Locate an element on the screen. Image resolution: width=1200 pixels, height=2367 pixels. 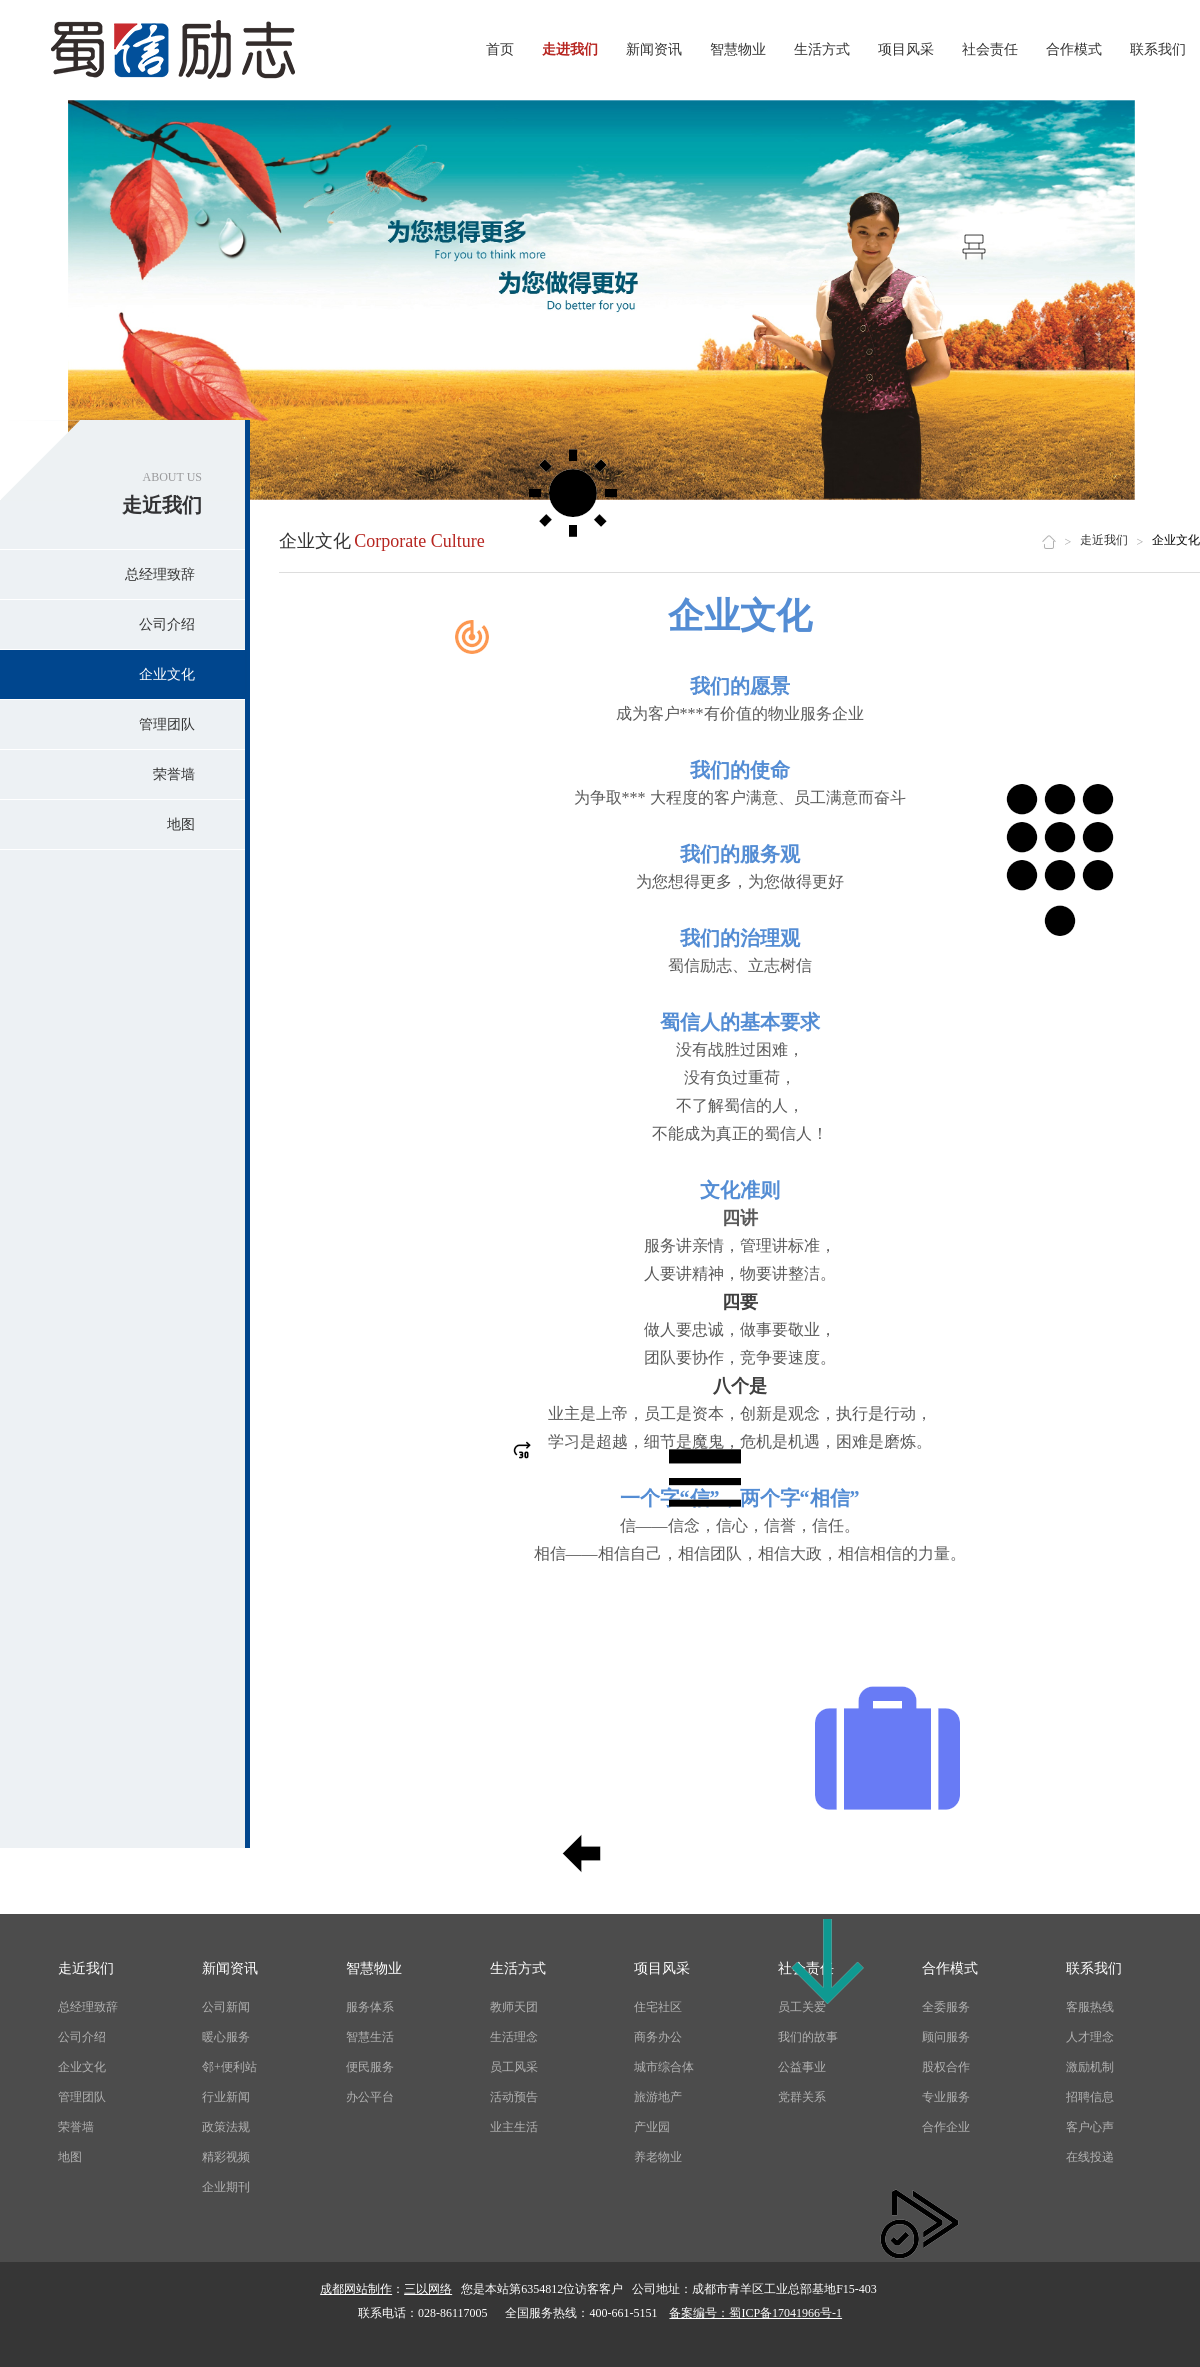
scroll down or view more content is located at coordinates (827, 1961).